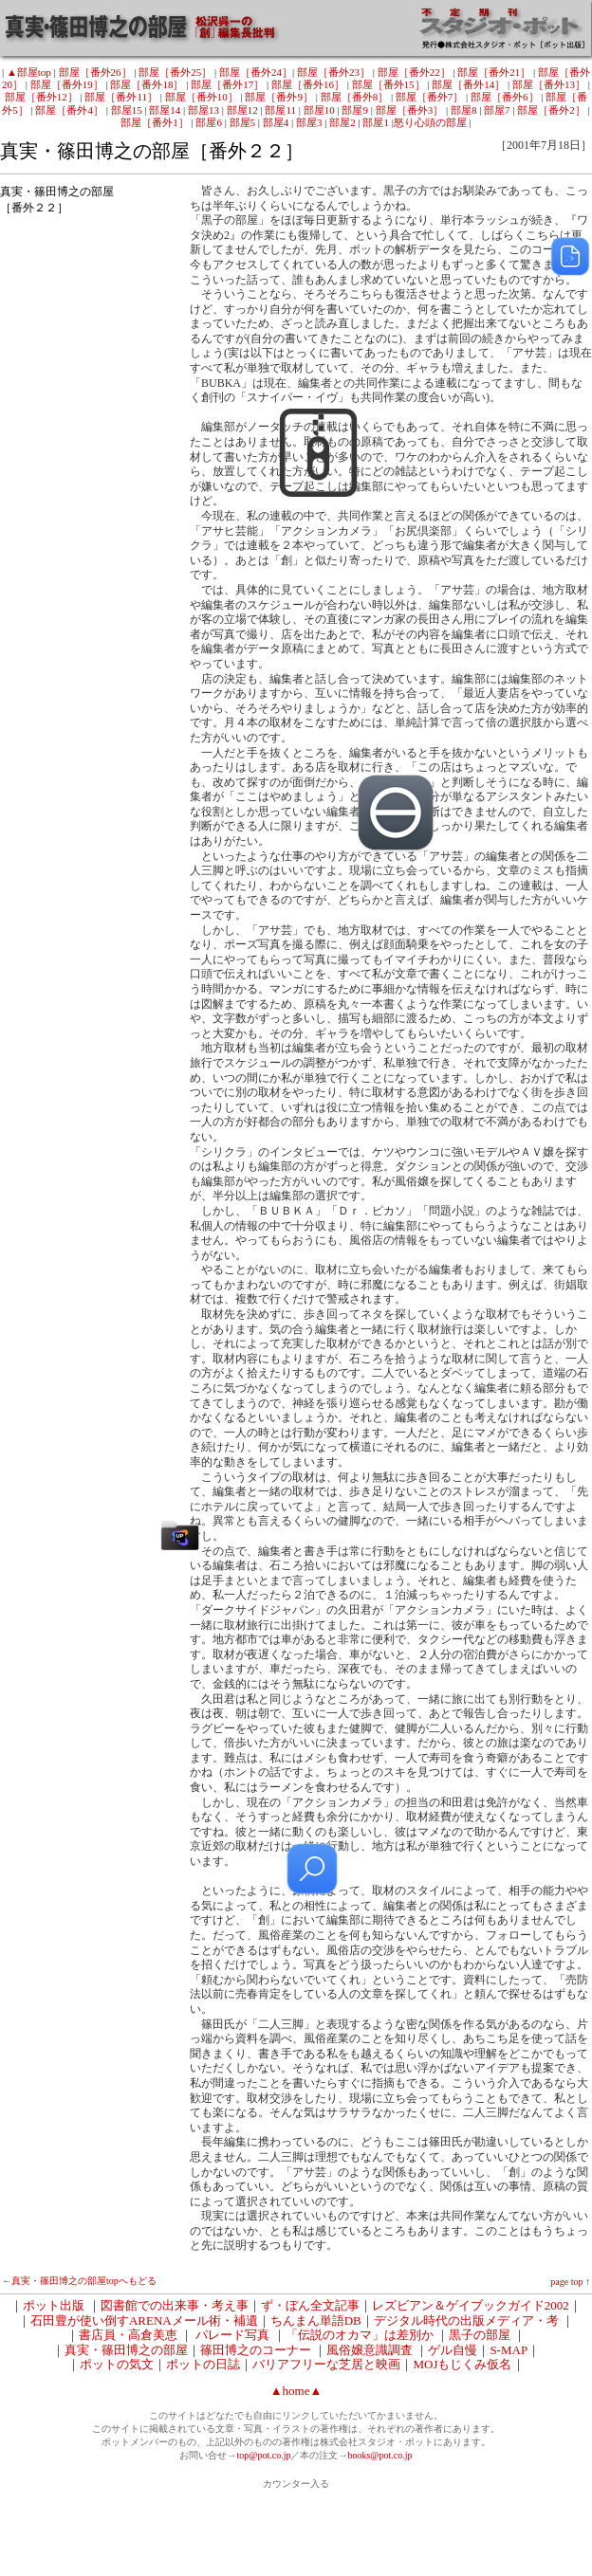 Image resolution: width=592 pixels, height=2576 pixels. I want to click on suspend or pause an application, so click(396, 813).